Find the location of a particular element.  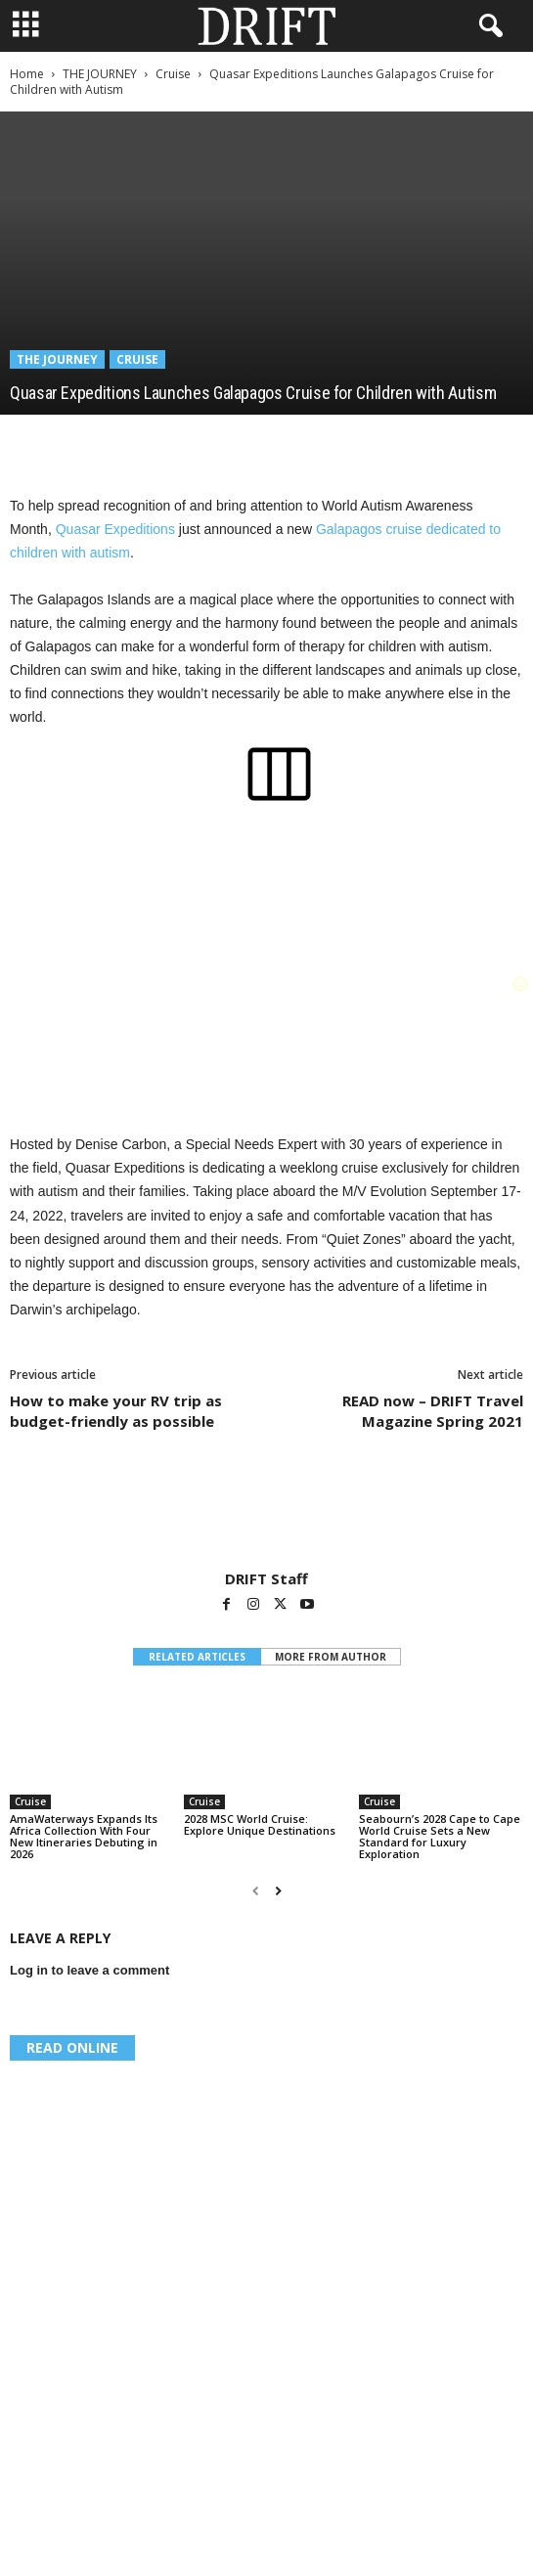

switch to column view layout is located at coordinates (279, 774).